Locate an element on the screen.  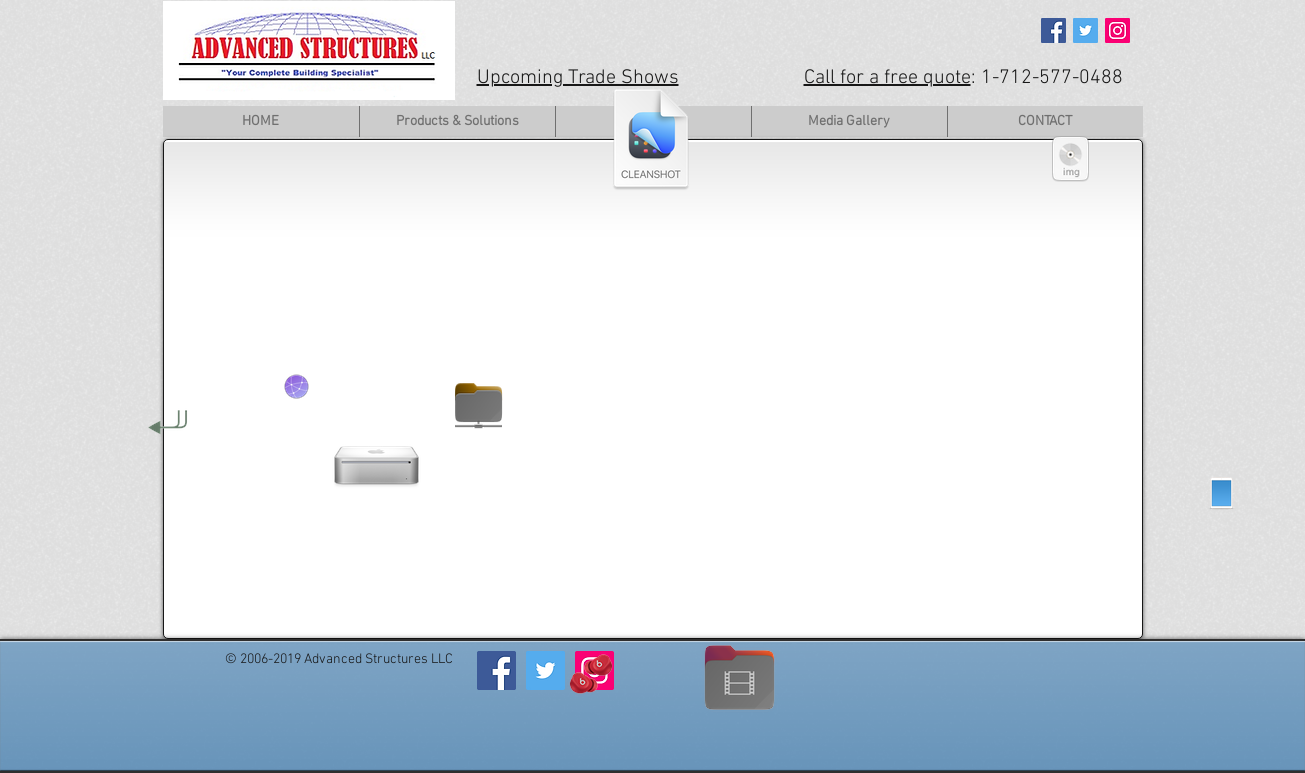
access files stored on a remote server is located at coordinates (478, 404).